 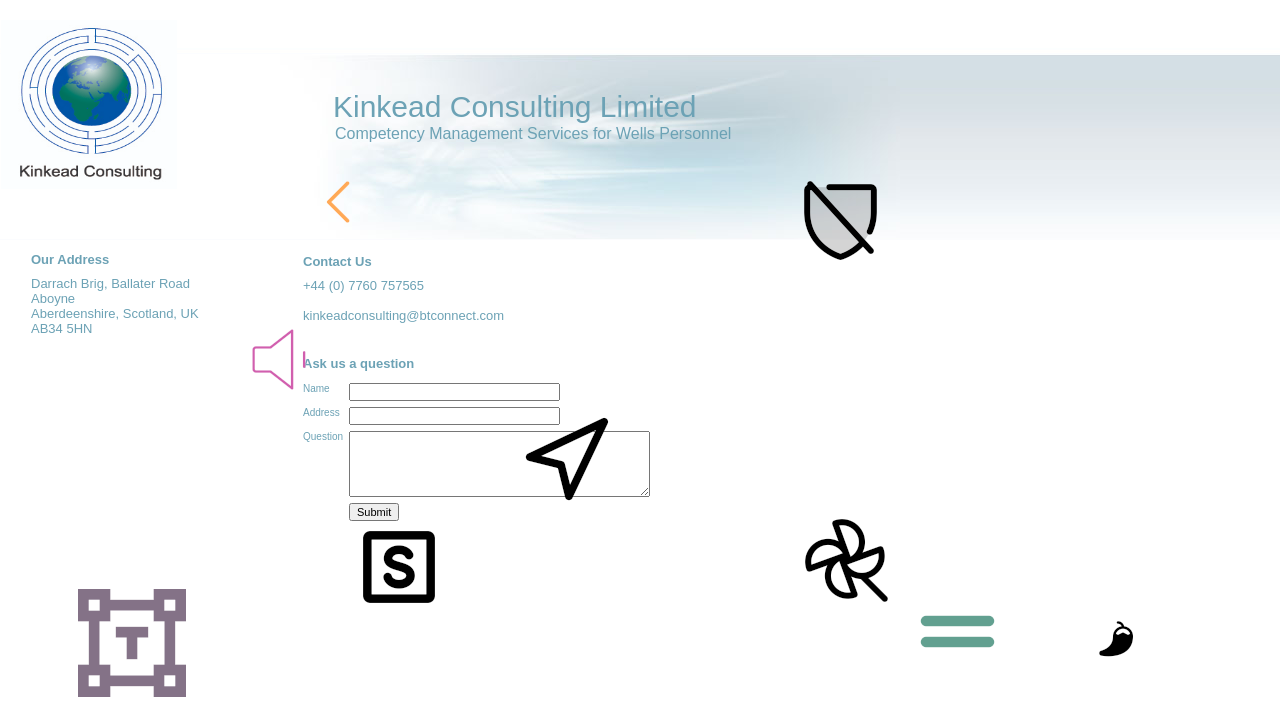 What do you see at coordinates (340, 202) in the screenshot?
I see `go back to the previous screen` at bounding box center [340, 202].